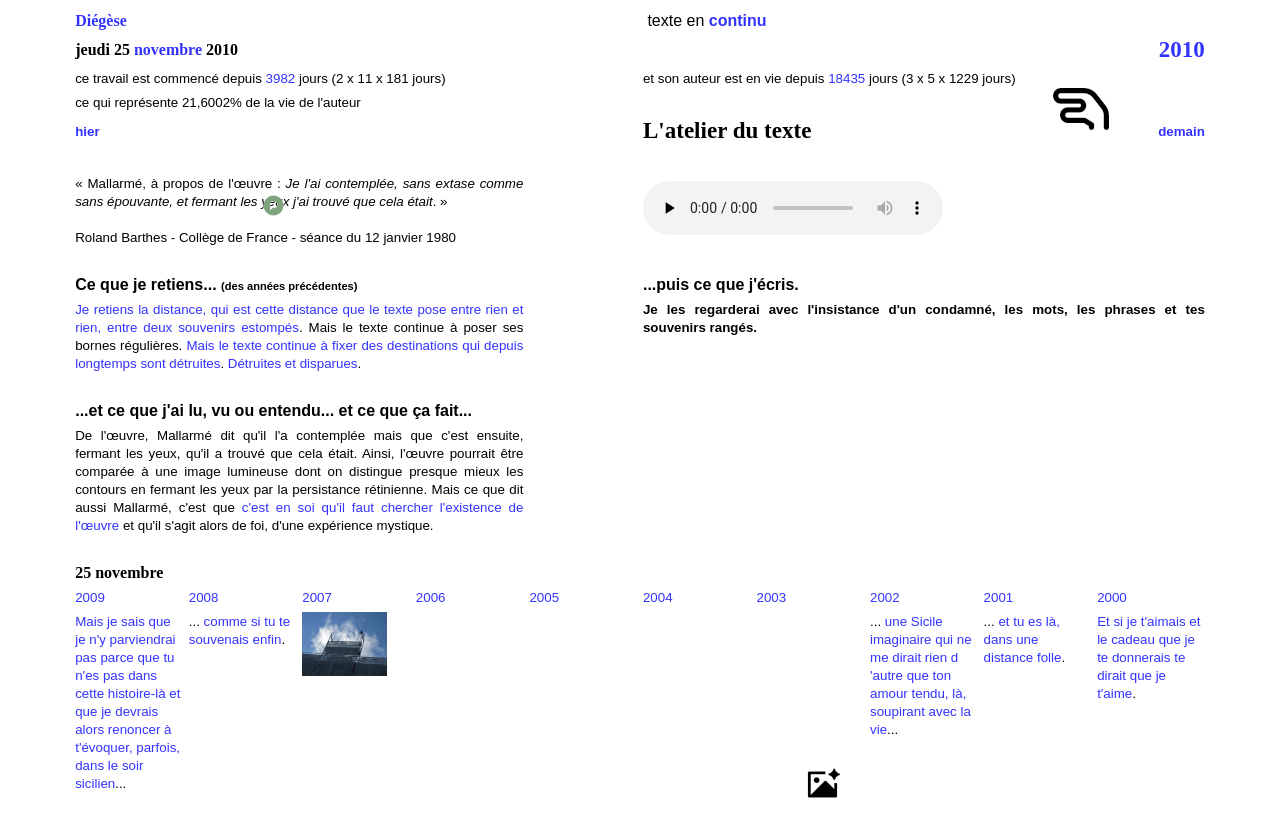  I want to click on enhance image with AI, so click(822, 784).